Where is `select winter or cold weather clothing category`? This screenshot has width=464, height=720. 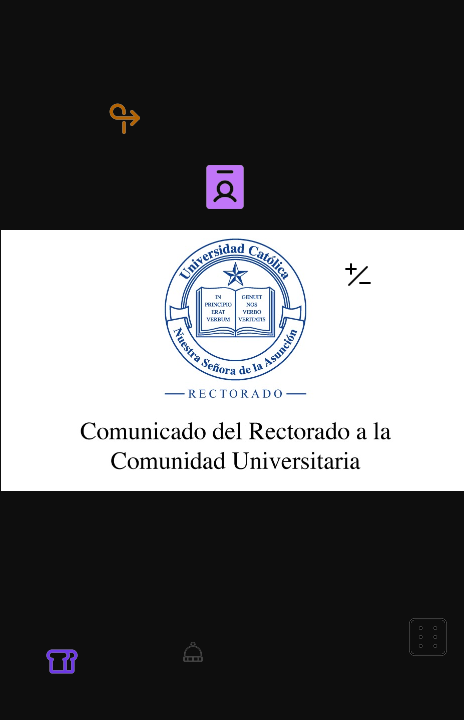
select winter or cold weather clothing category is located at coordinates (193, 653).